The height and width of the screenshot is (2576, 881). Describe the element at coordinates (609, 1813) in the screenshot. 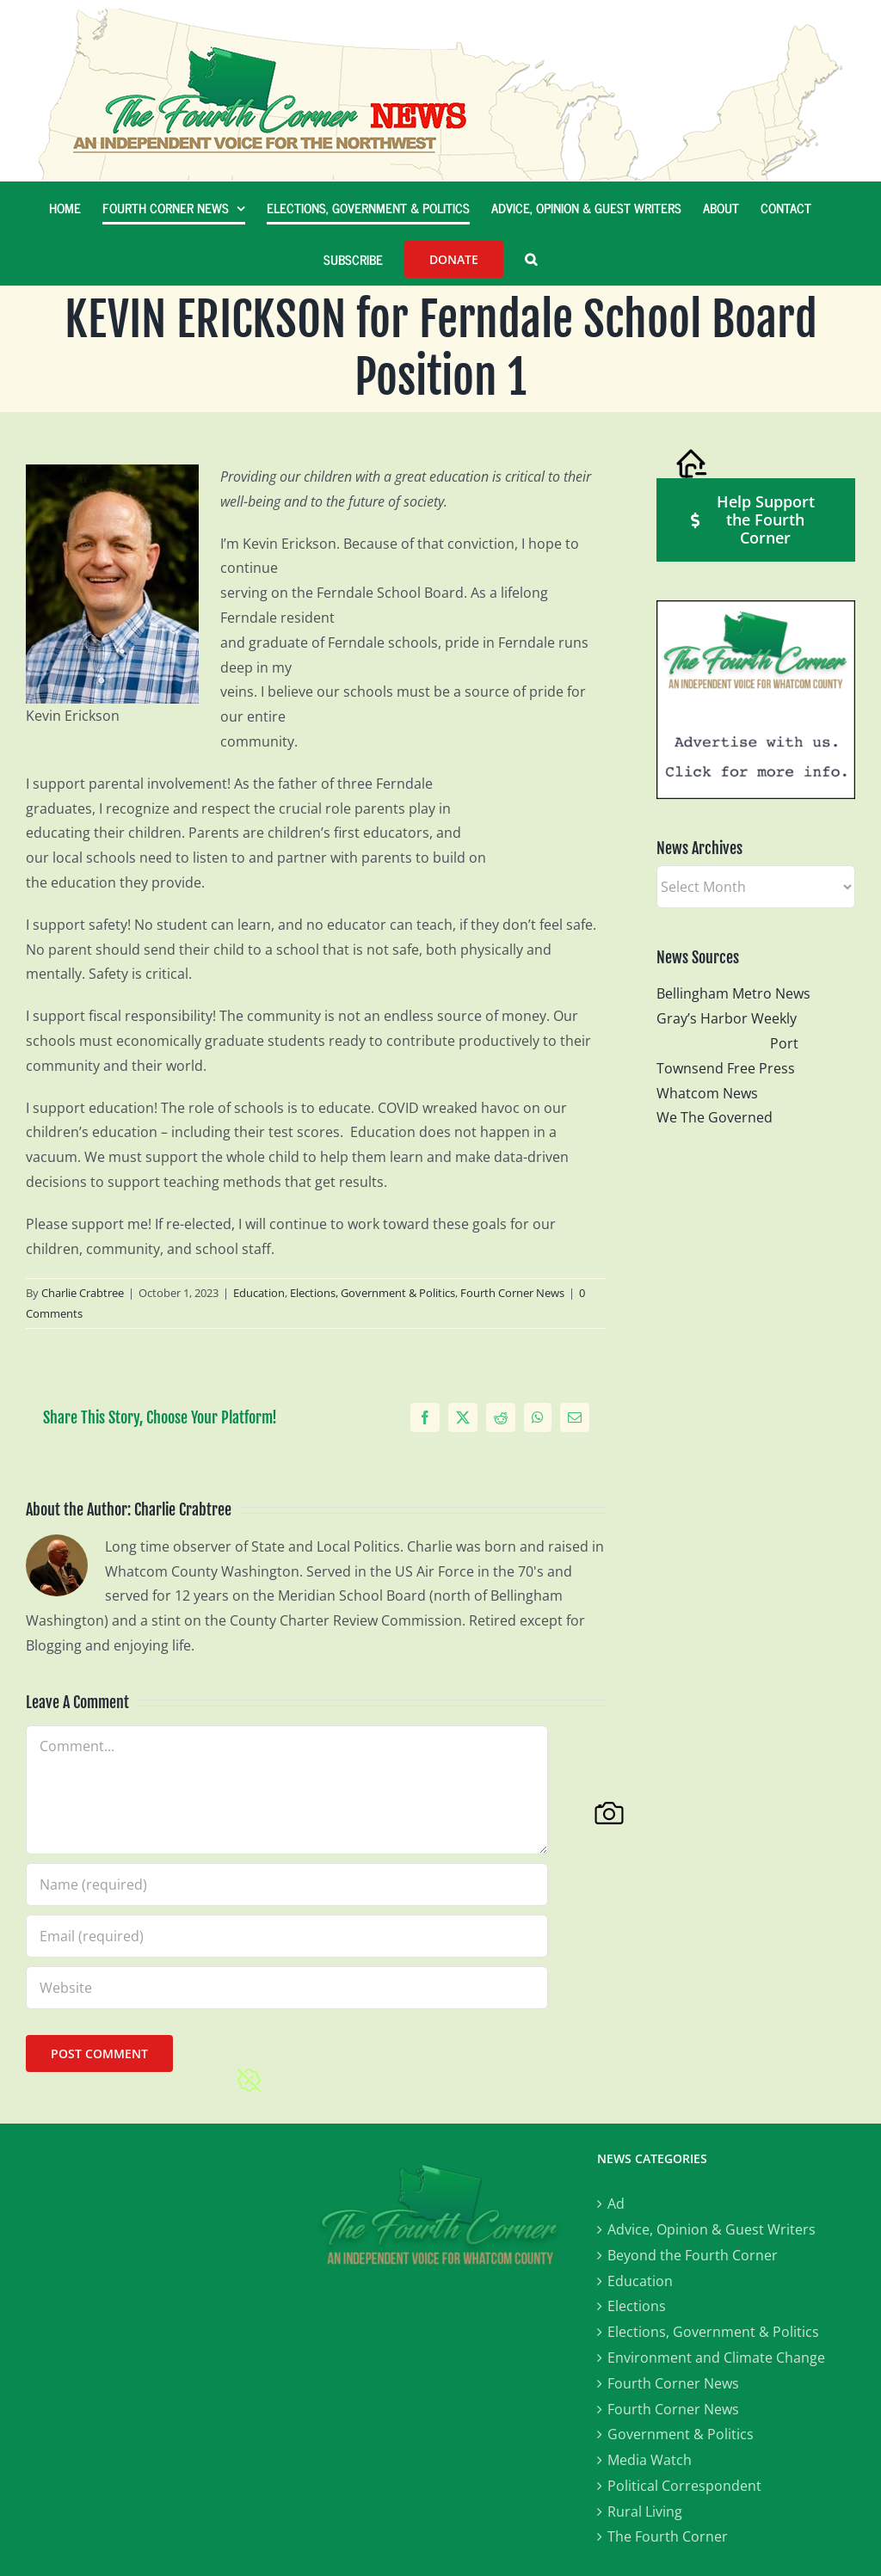

I see `take a photo` at that location.